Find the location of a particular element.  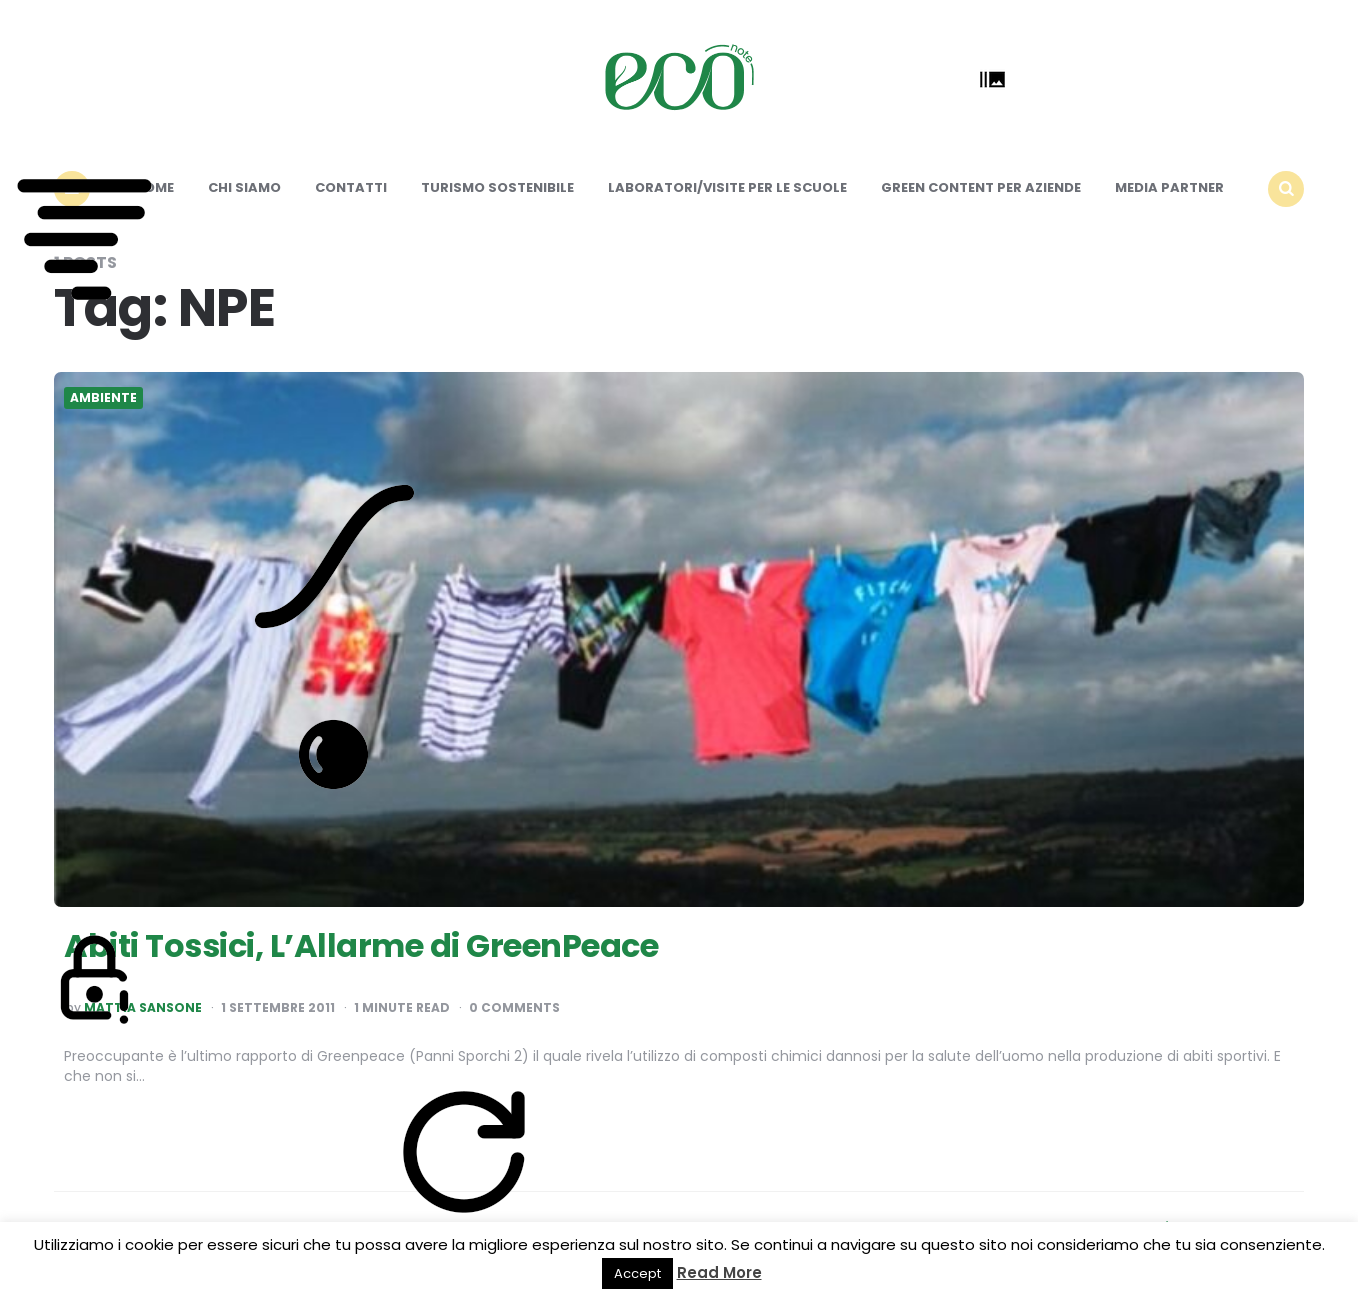

apply ease-in-out animation timing is located at coordinates (334, 556).